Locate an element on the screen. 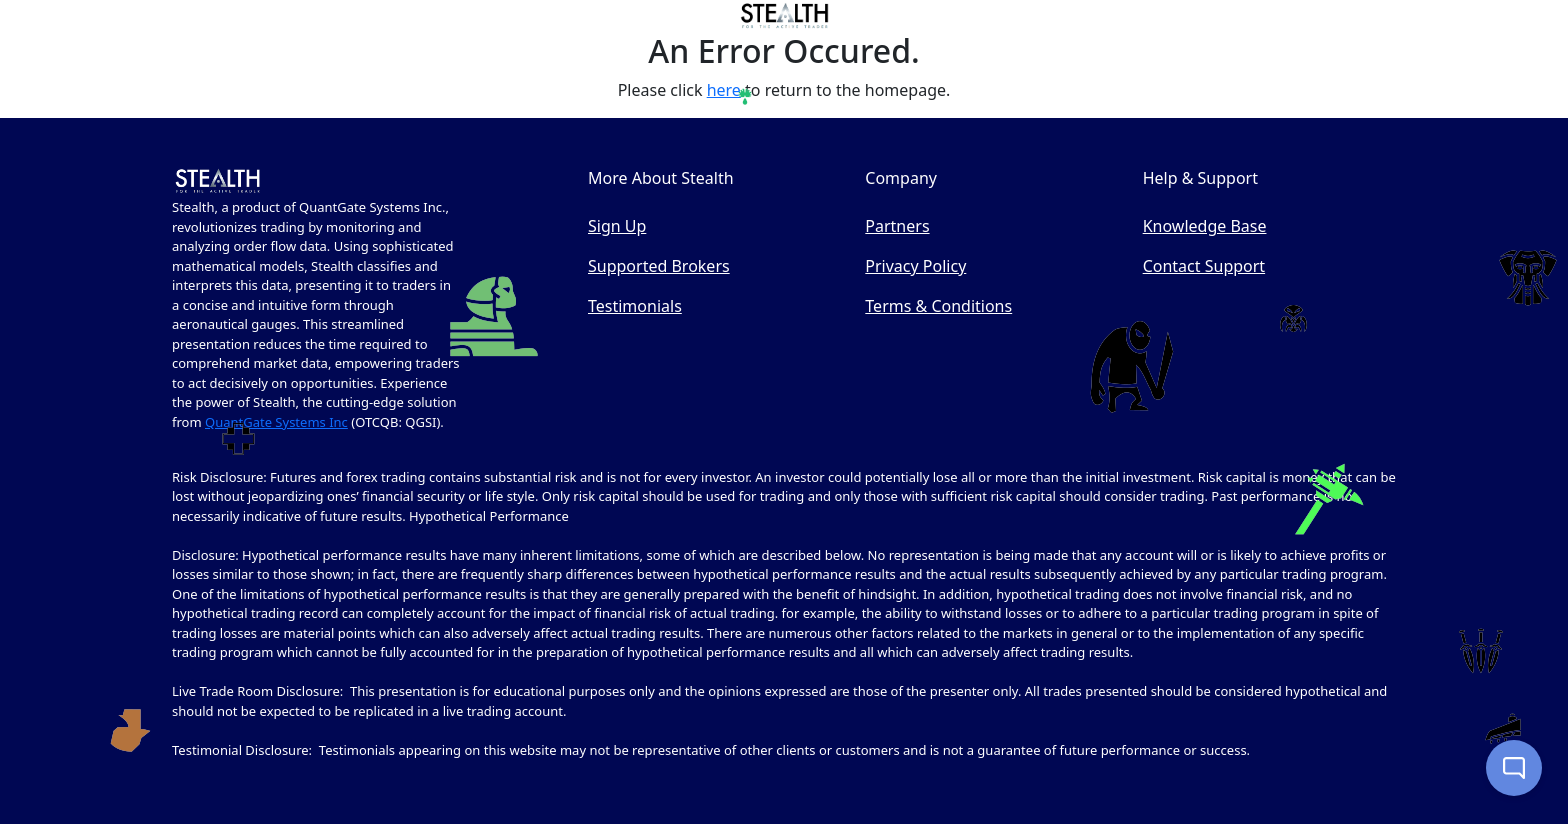  indicates mental fatigue or cognitive overload is located at coordinates (745, 97).